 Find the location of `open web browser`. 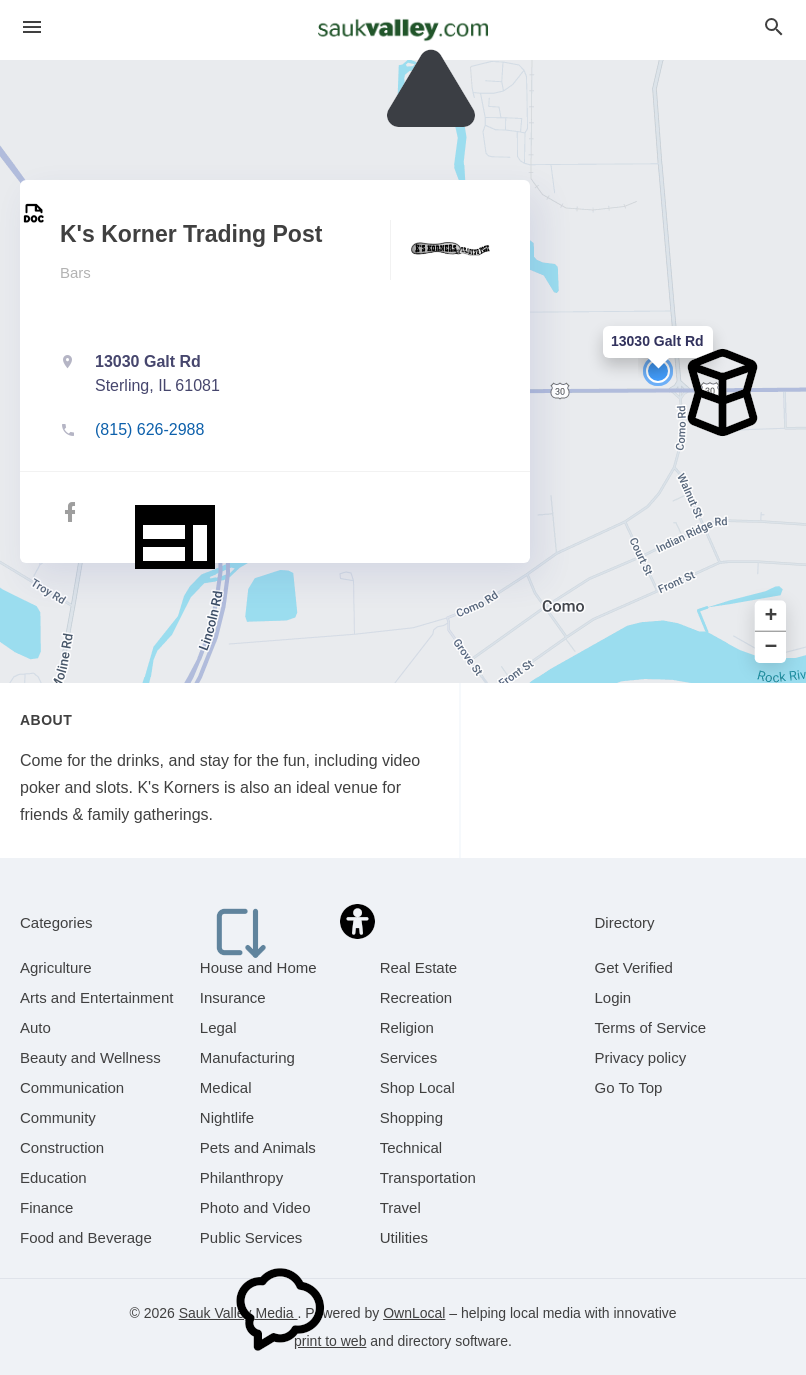

open web browser is located at coordinates (175, 537).